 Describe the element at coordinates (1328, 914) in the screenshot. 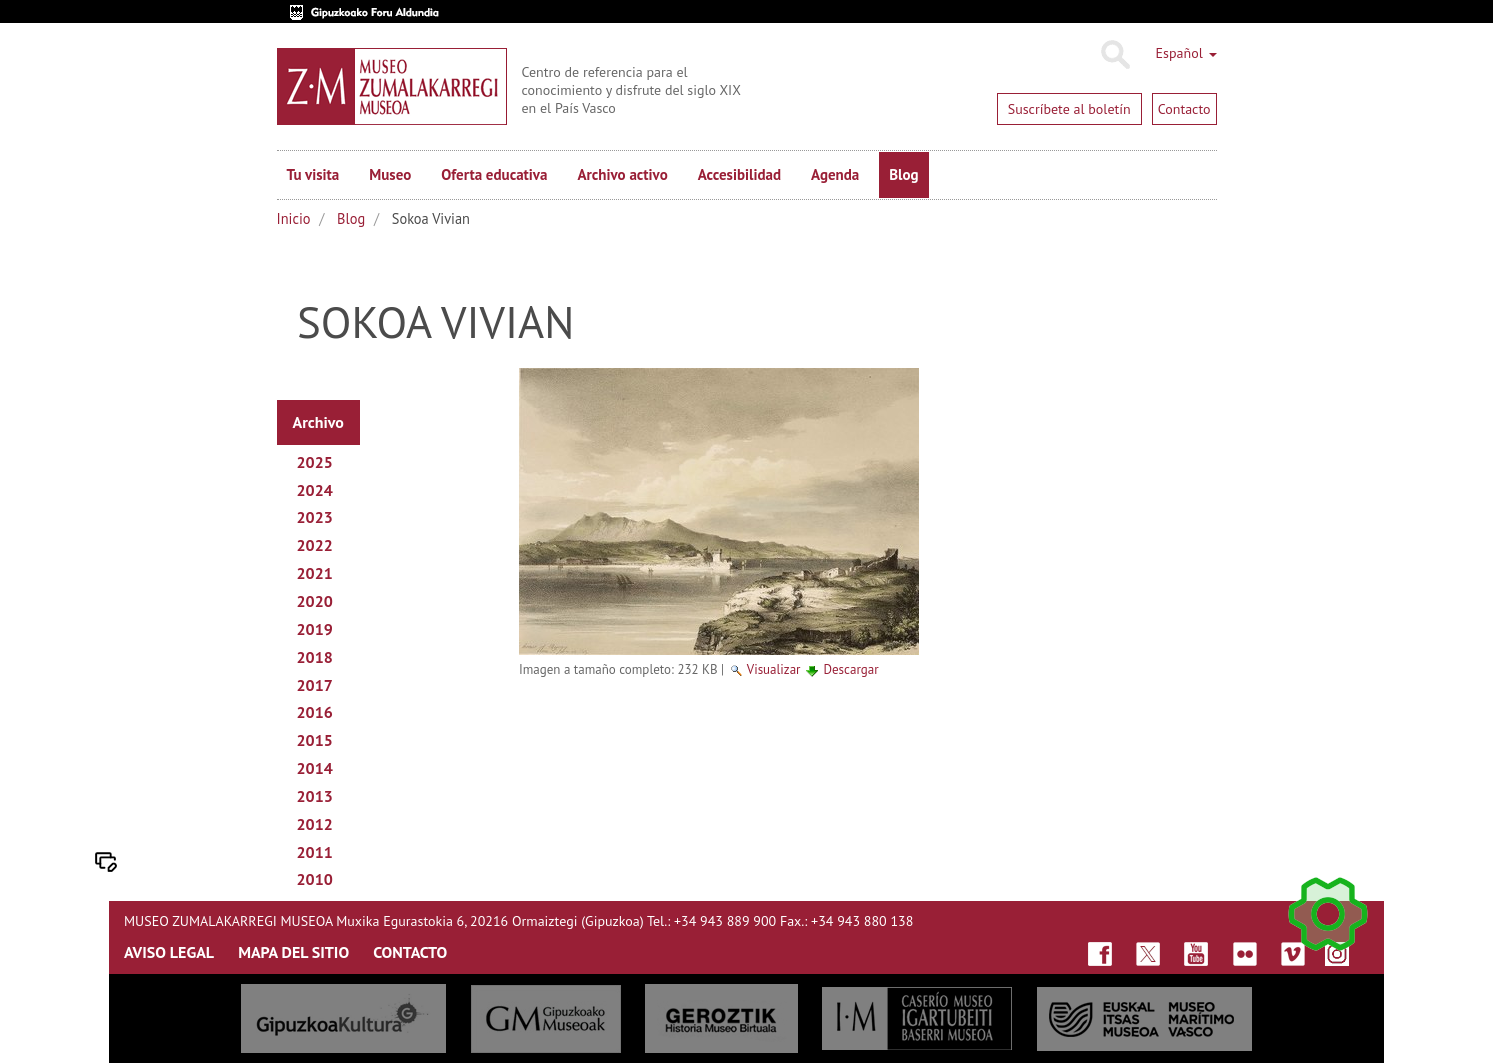

I see `access settings or preferences` at that location.